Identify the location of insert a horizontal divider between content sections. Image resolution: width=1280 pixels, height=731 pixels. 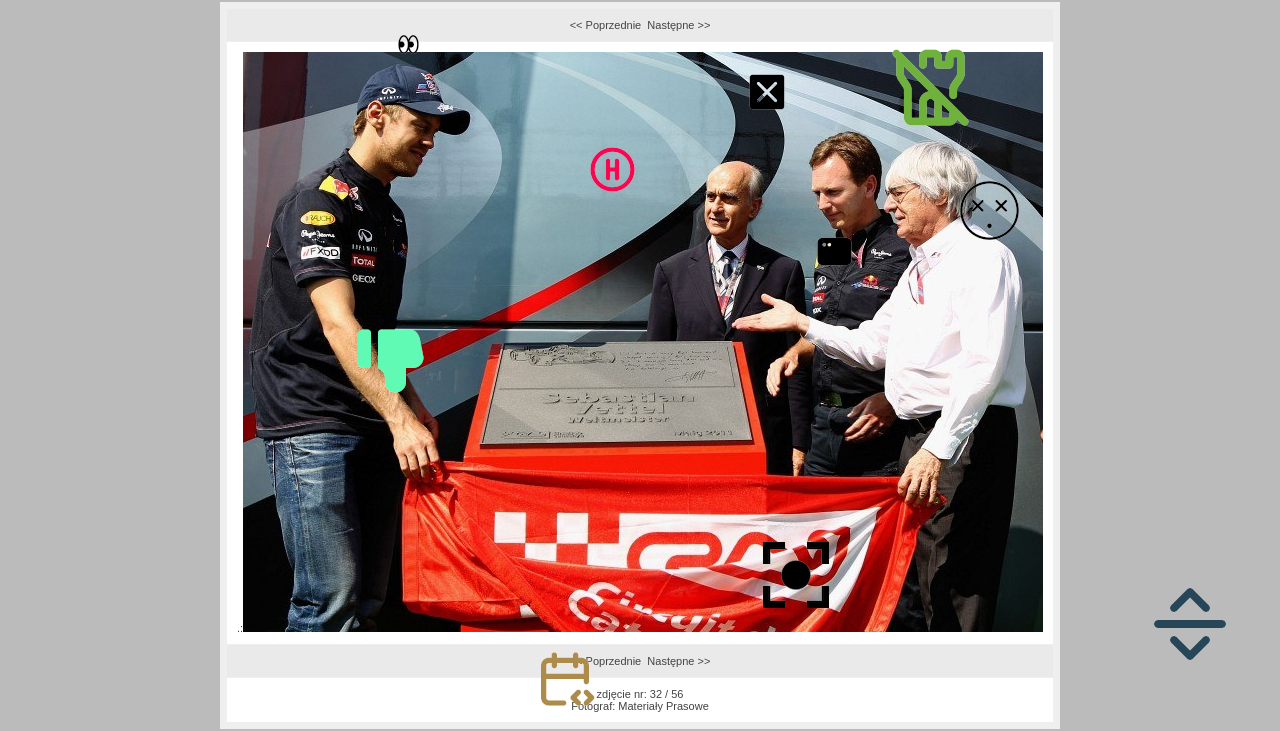
(1190, 624).